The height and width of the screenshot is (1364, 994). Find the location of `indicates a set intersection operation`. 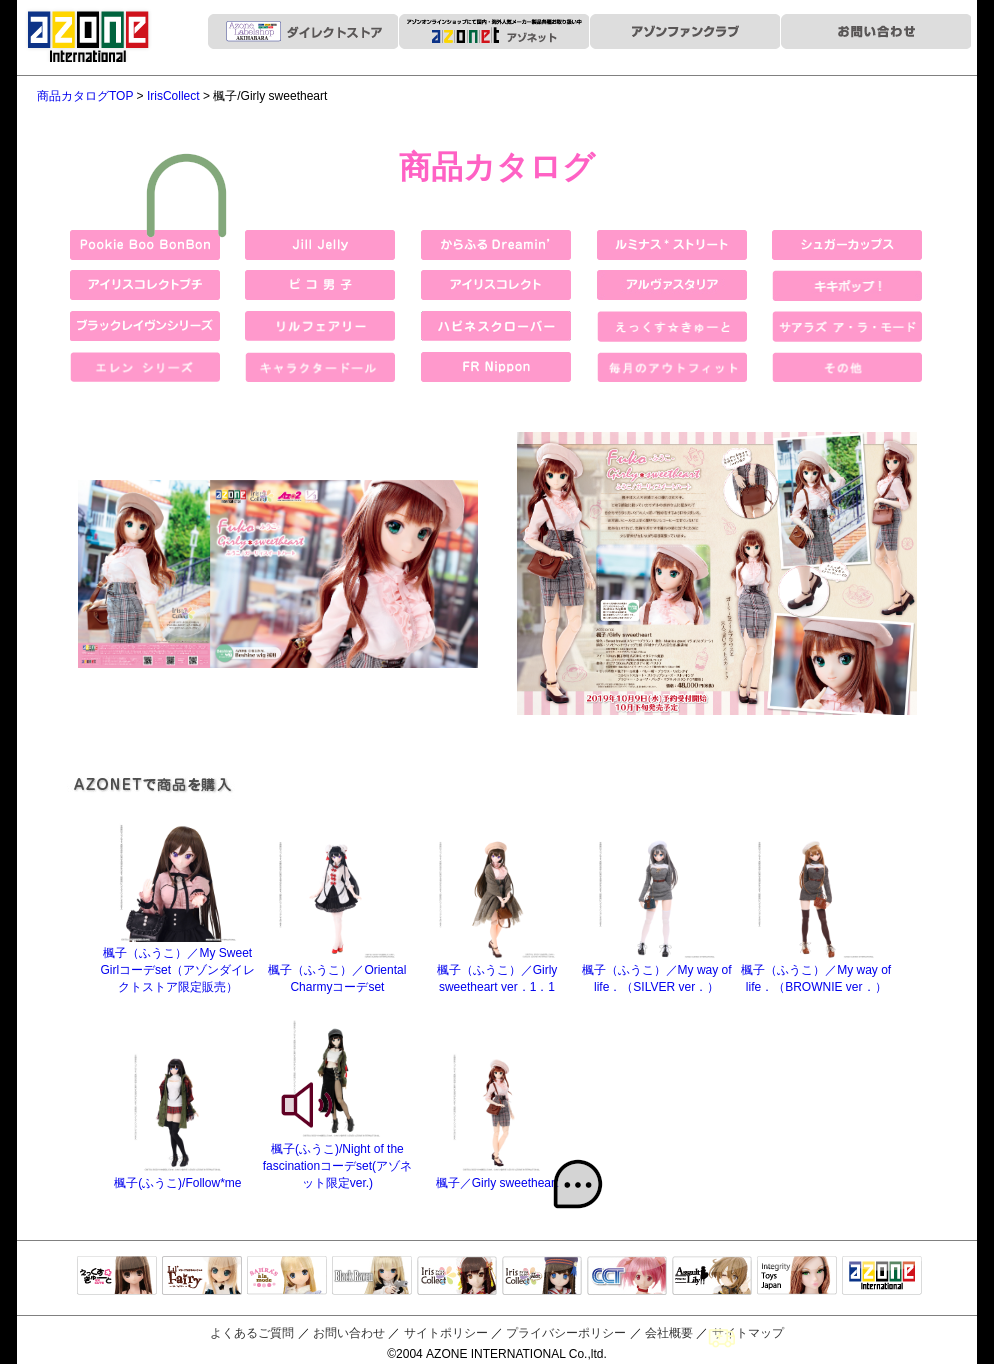

indicates a set intersection operation is located at coordinates (186, 197).